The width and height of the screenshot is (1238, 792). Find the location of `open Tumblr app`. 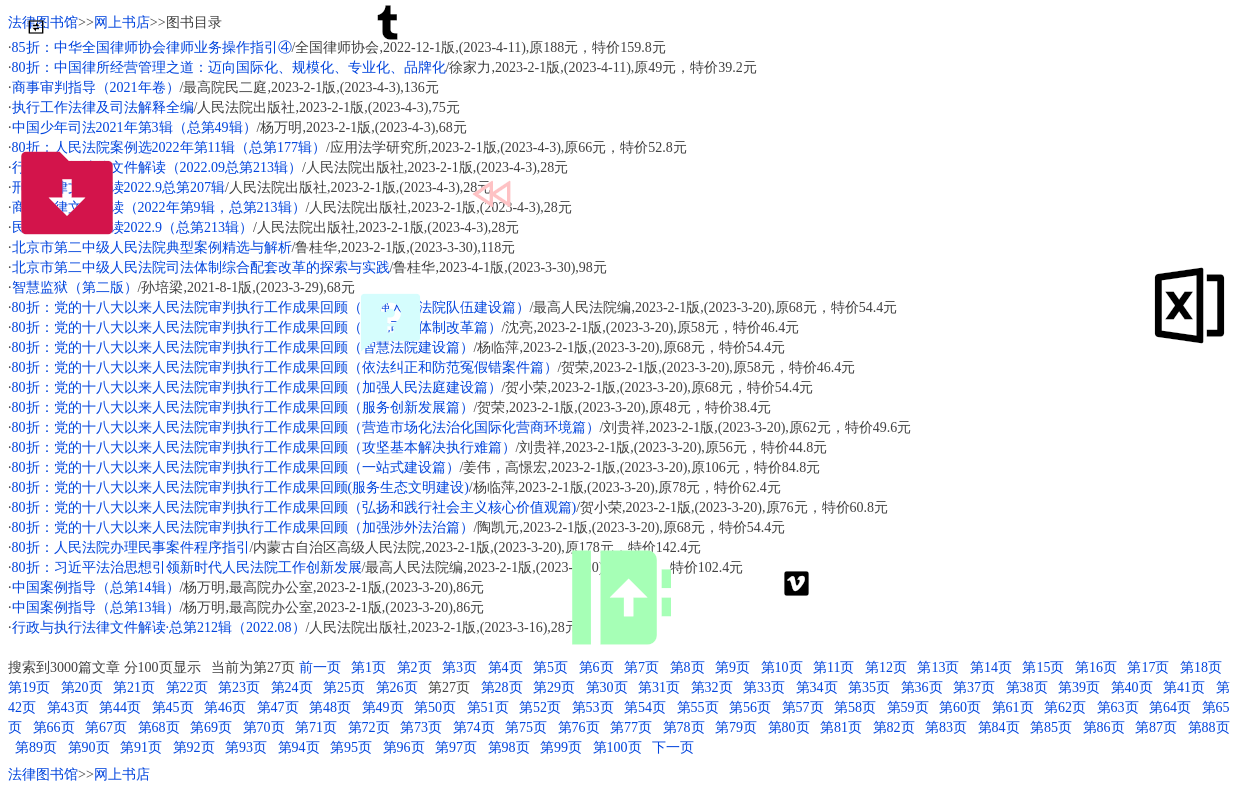

open Tumblr app is located at coordinates (387, 22).